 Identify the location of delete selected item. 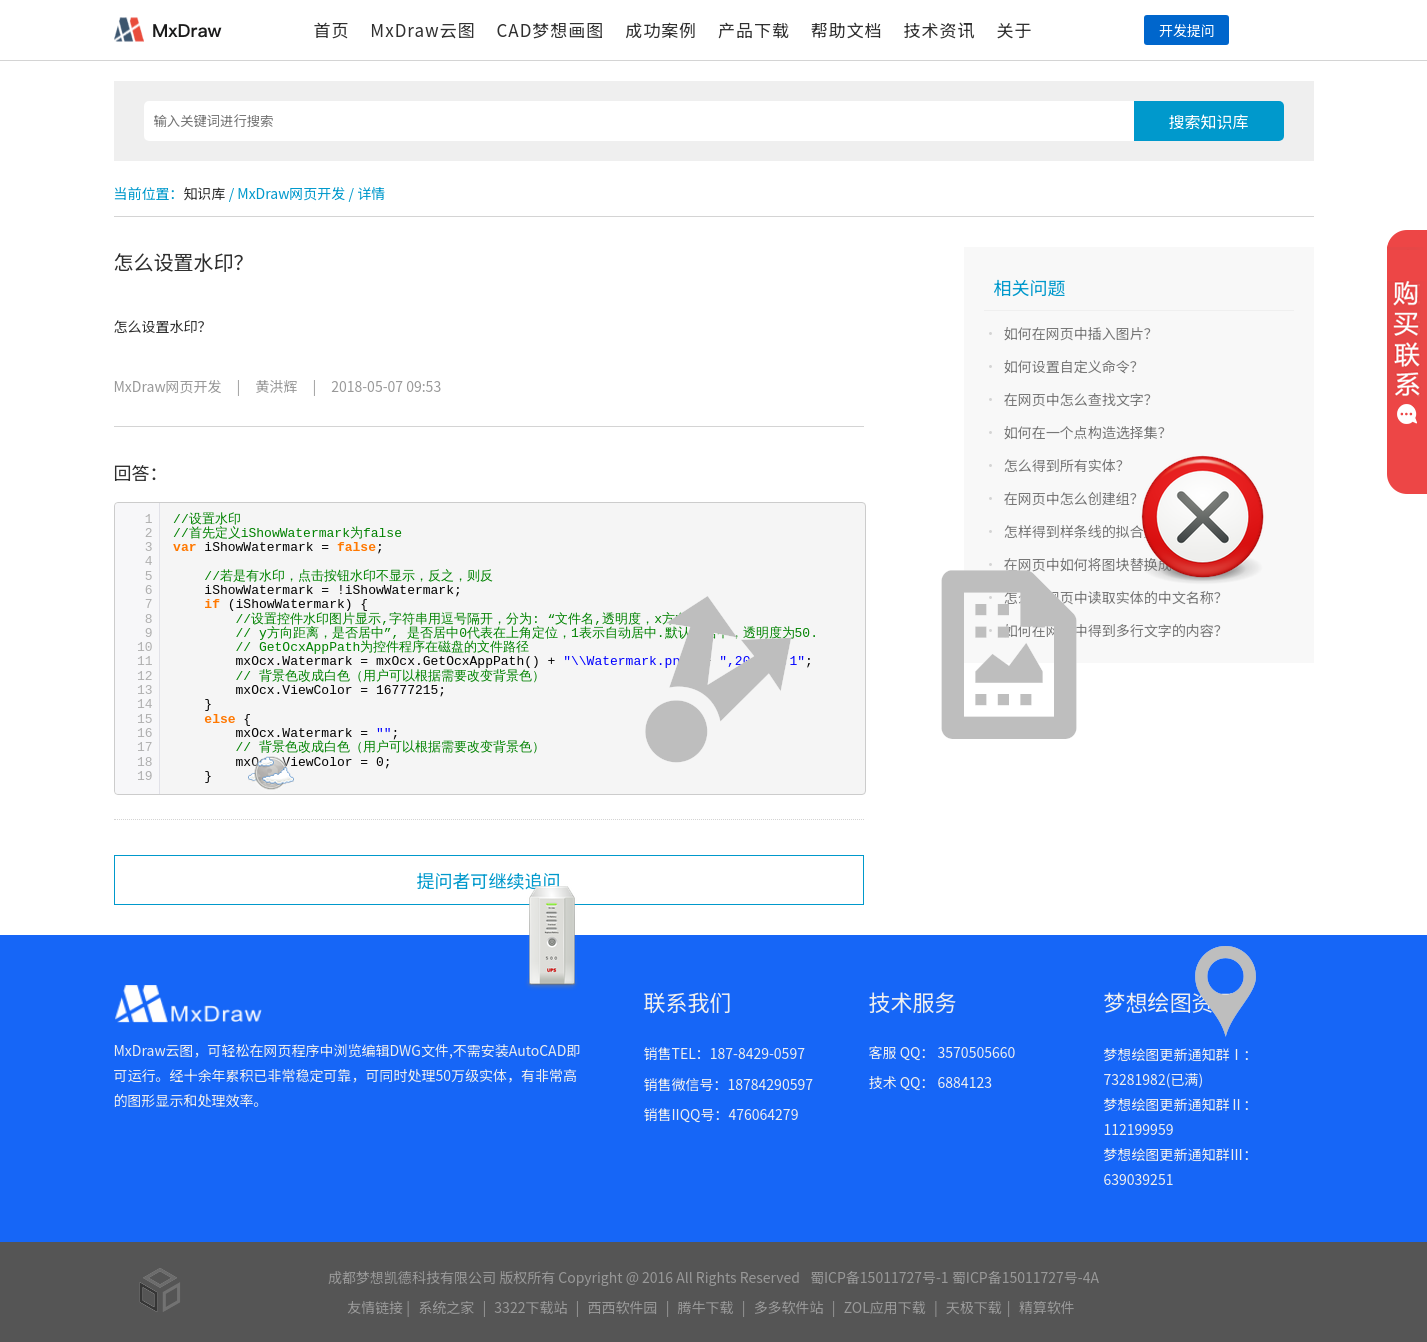
(1206, 518).